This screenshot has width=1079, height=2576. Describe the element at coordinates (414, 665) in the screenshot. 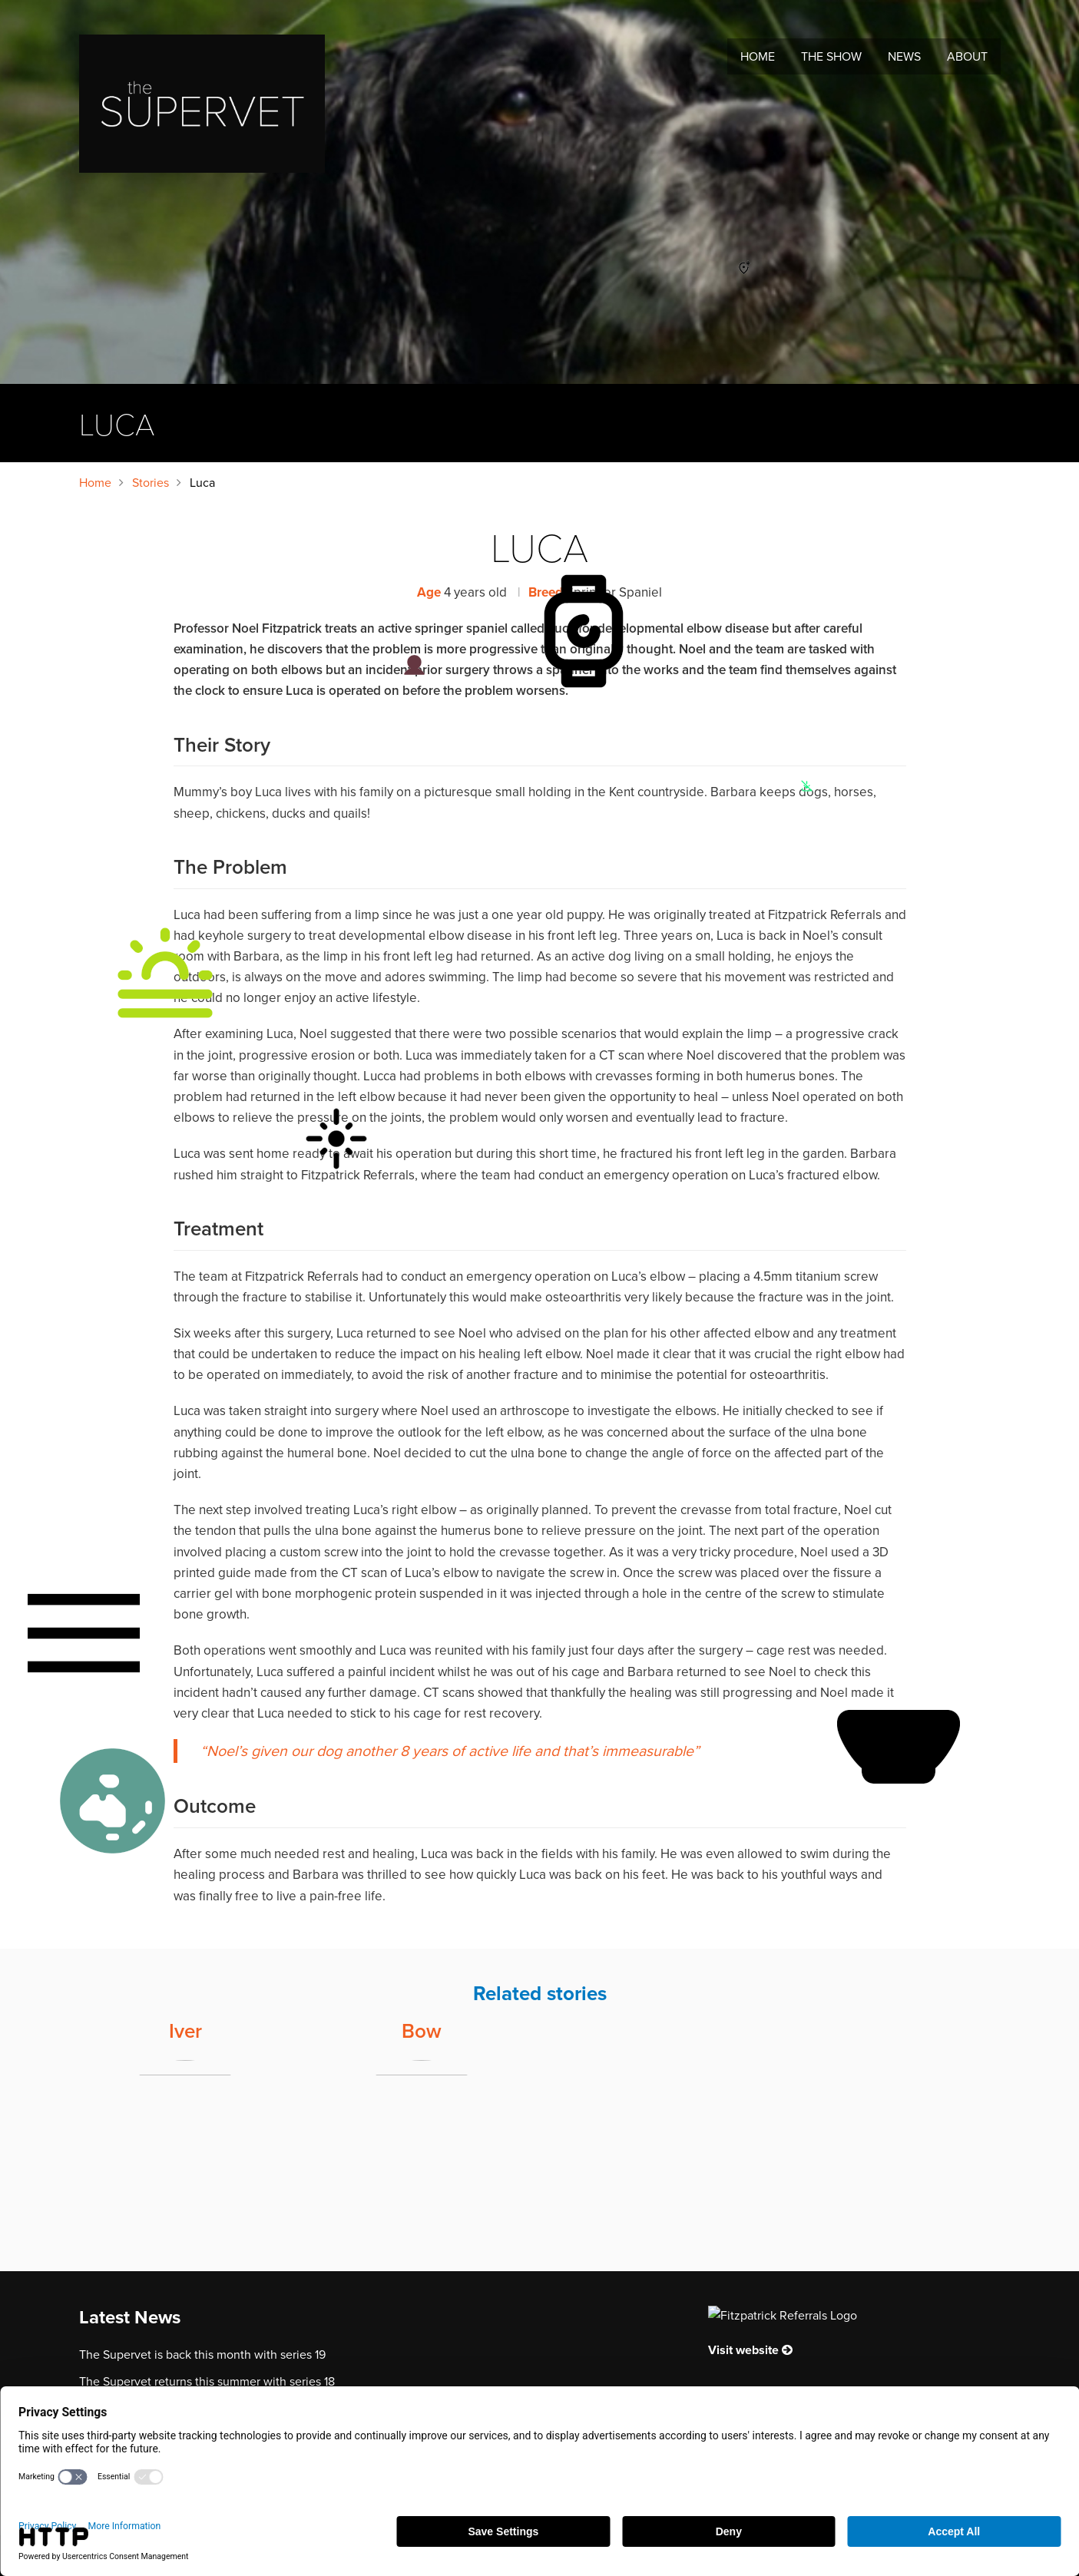

I see `view your profile` at that location.